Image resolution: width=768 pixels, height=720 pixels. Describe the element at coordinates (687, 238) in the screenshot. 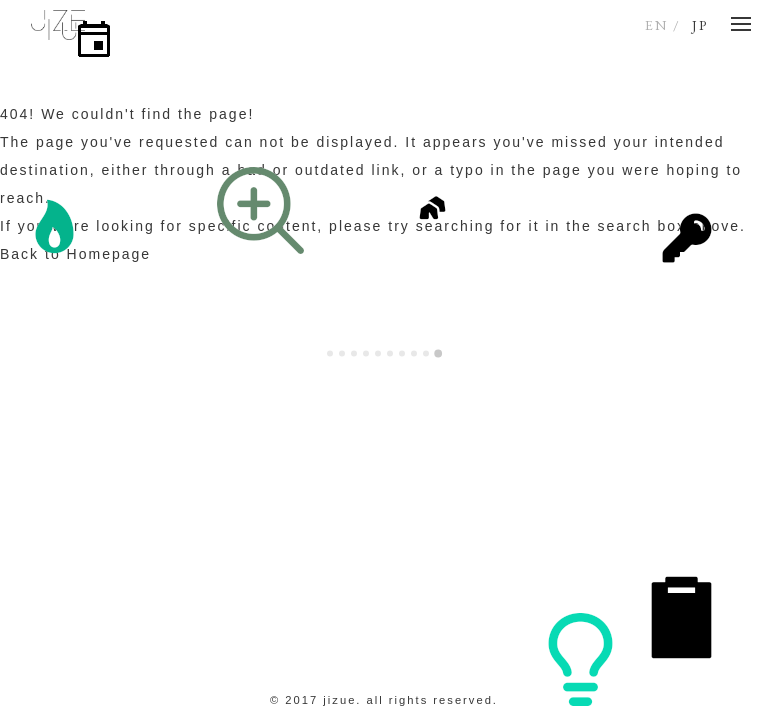

I see `access security or authentication settings` at that location.